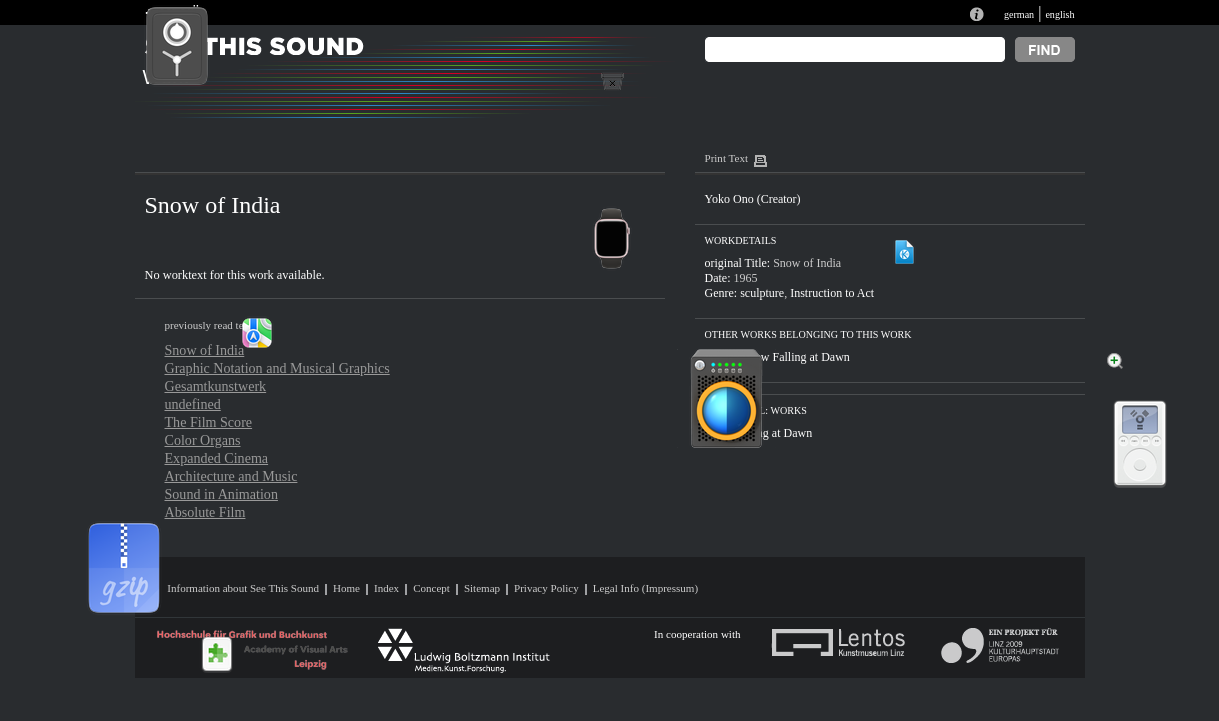  Describe the element at coordinates (726, 398) in the screenshot. I see `access RAID storage configuration settings` at that location.